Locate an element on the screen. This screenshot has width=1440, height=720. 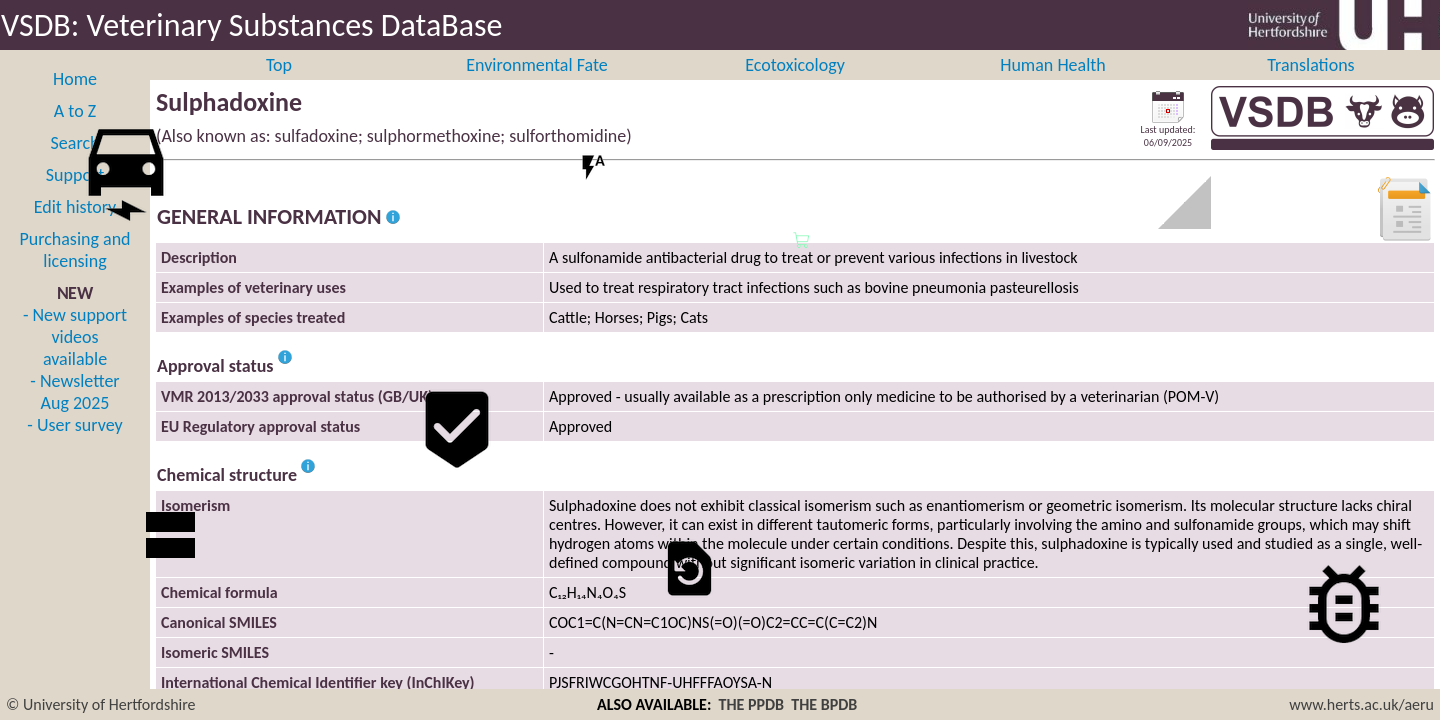
indicates no cellular signal is located at coordinates (1184, 202).